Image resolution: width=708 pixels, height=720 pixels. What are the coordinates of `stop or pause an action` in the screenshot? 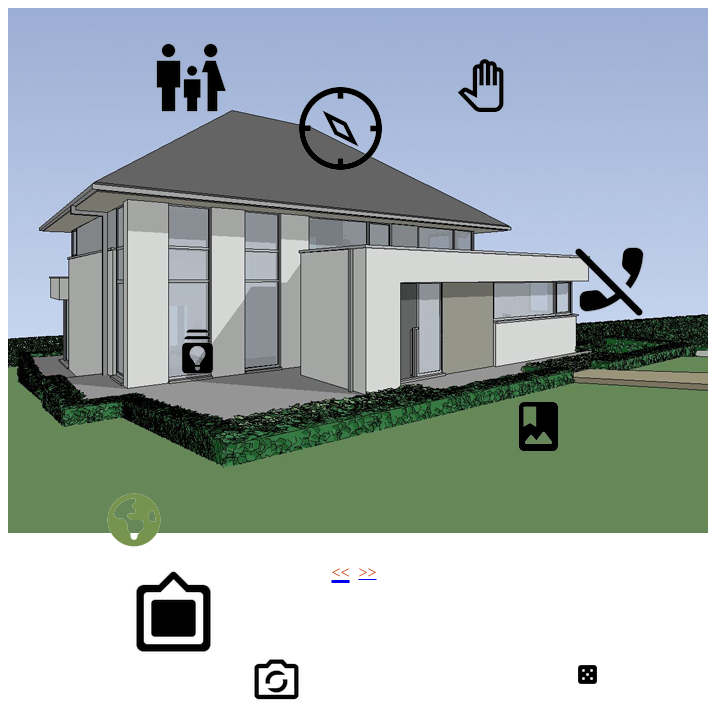 It's located at (481, 85).